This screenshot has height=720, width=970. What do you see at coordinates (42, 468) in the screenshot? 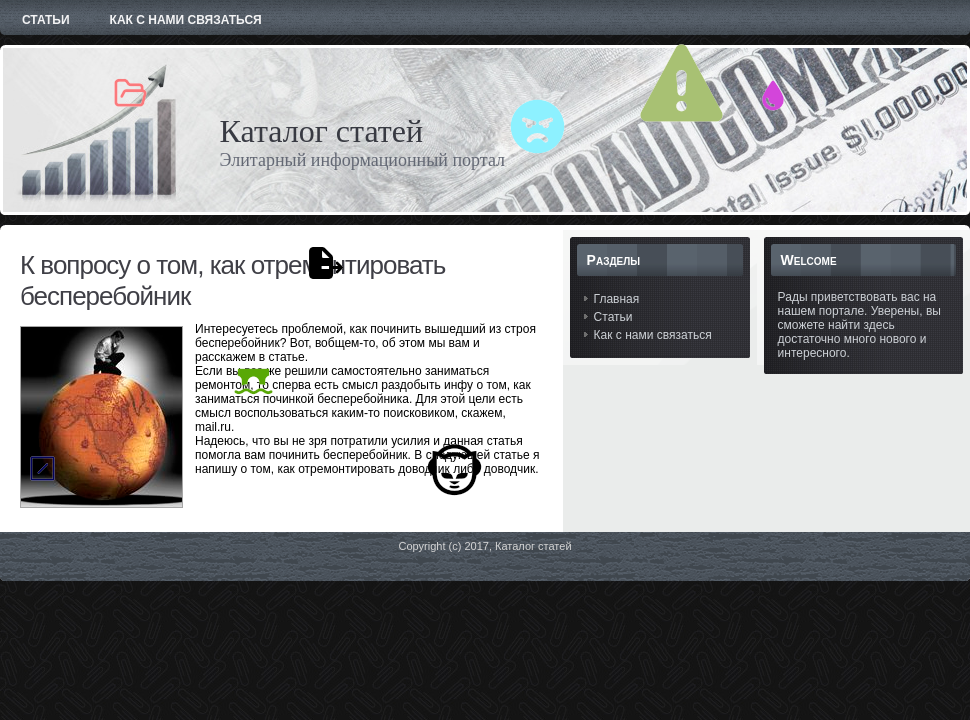
I see `indicates an ignored file in a diff view` at bounding box center [42, 468].